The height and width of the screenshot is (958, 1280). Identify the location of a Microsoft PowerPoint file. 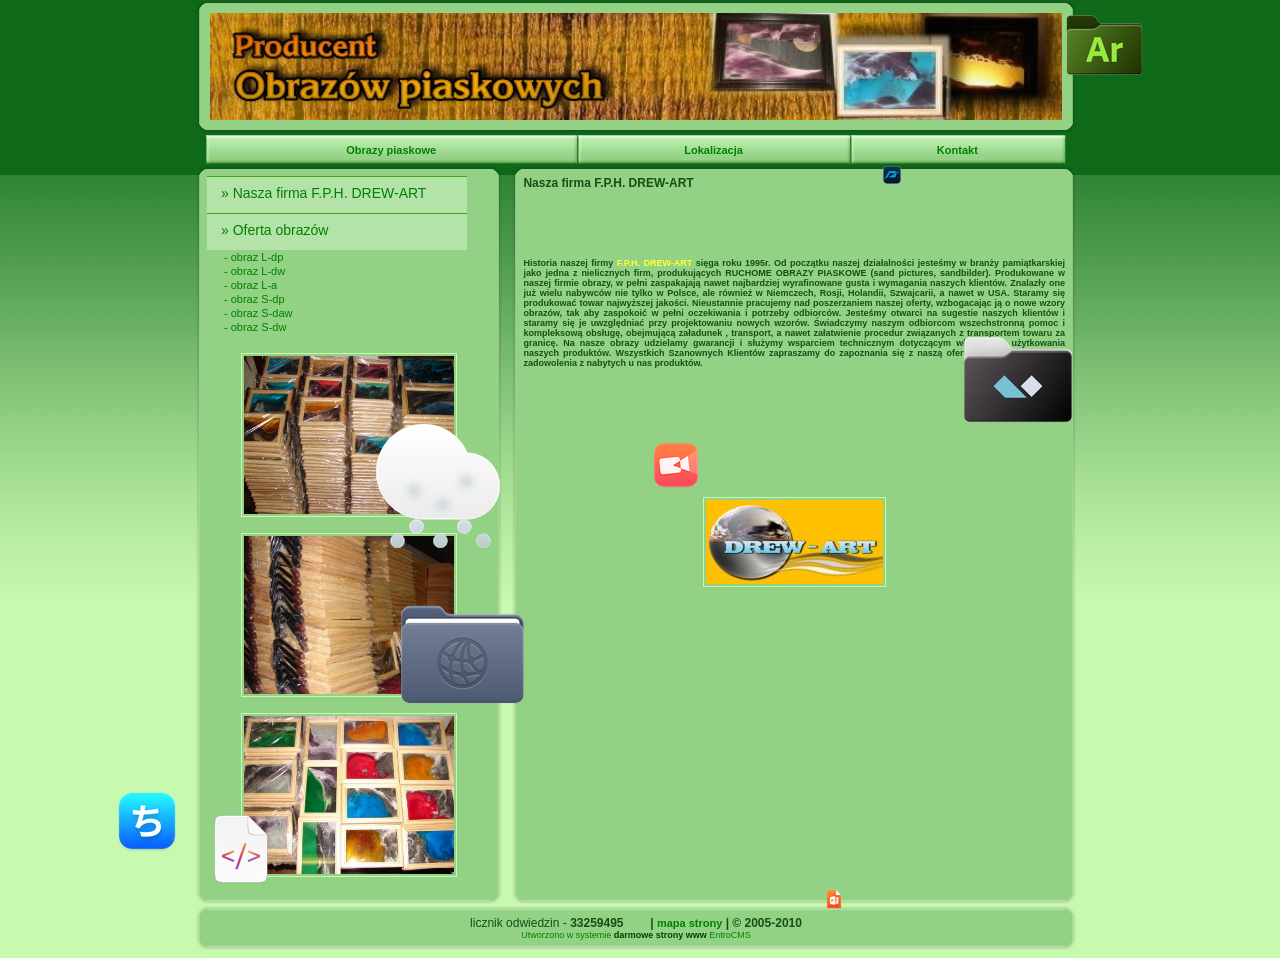
(834, 899).